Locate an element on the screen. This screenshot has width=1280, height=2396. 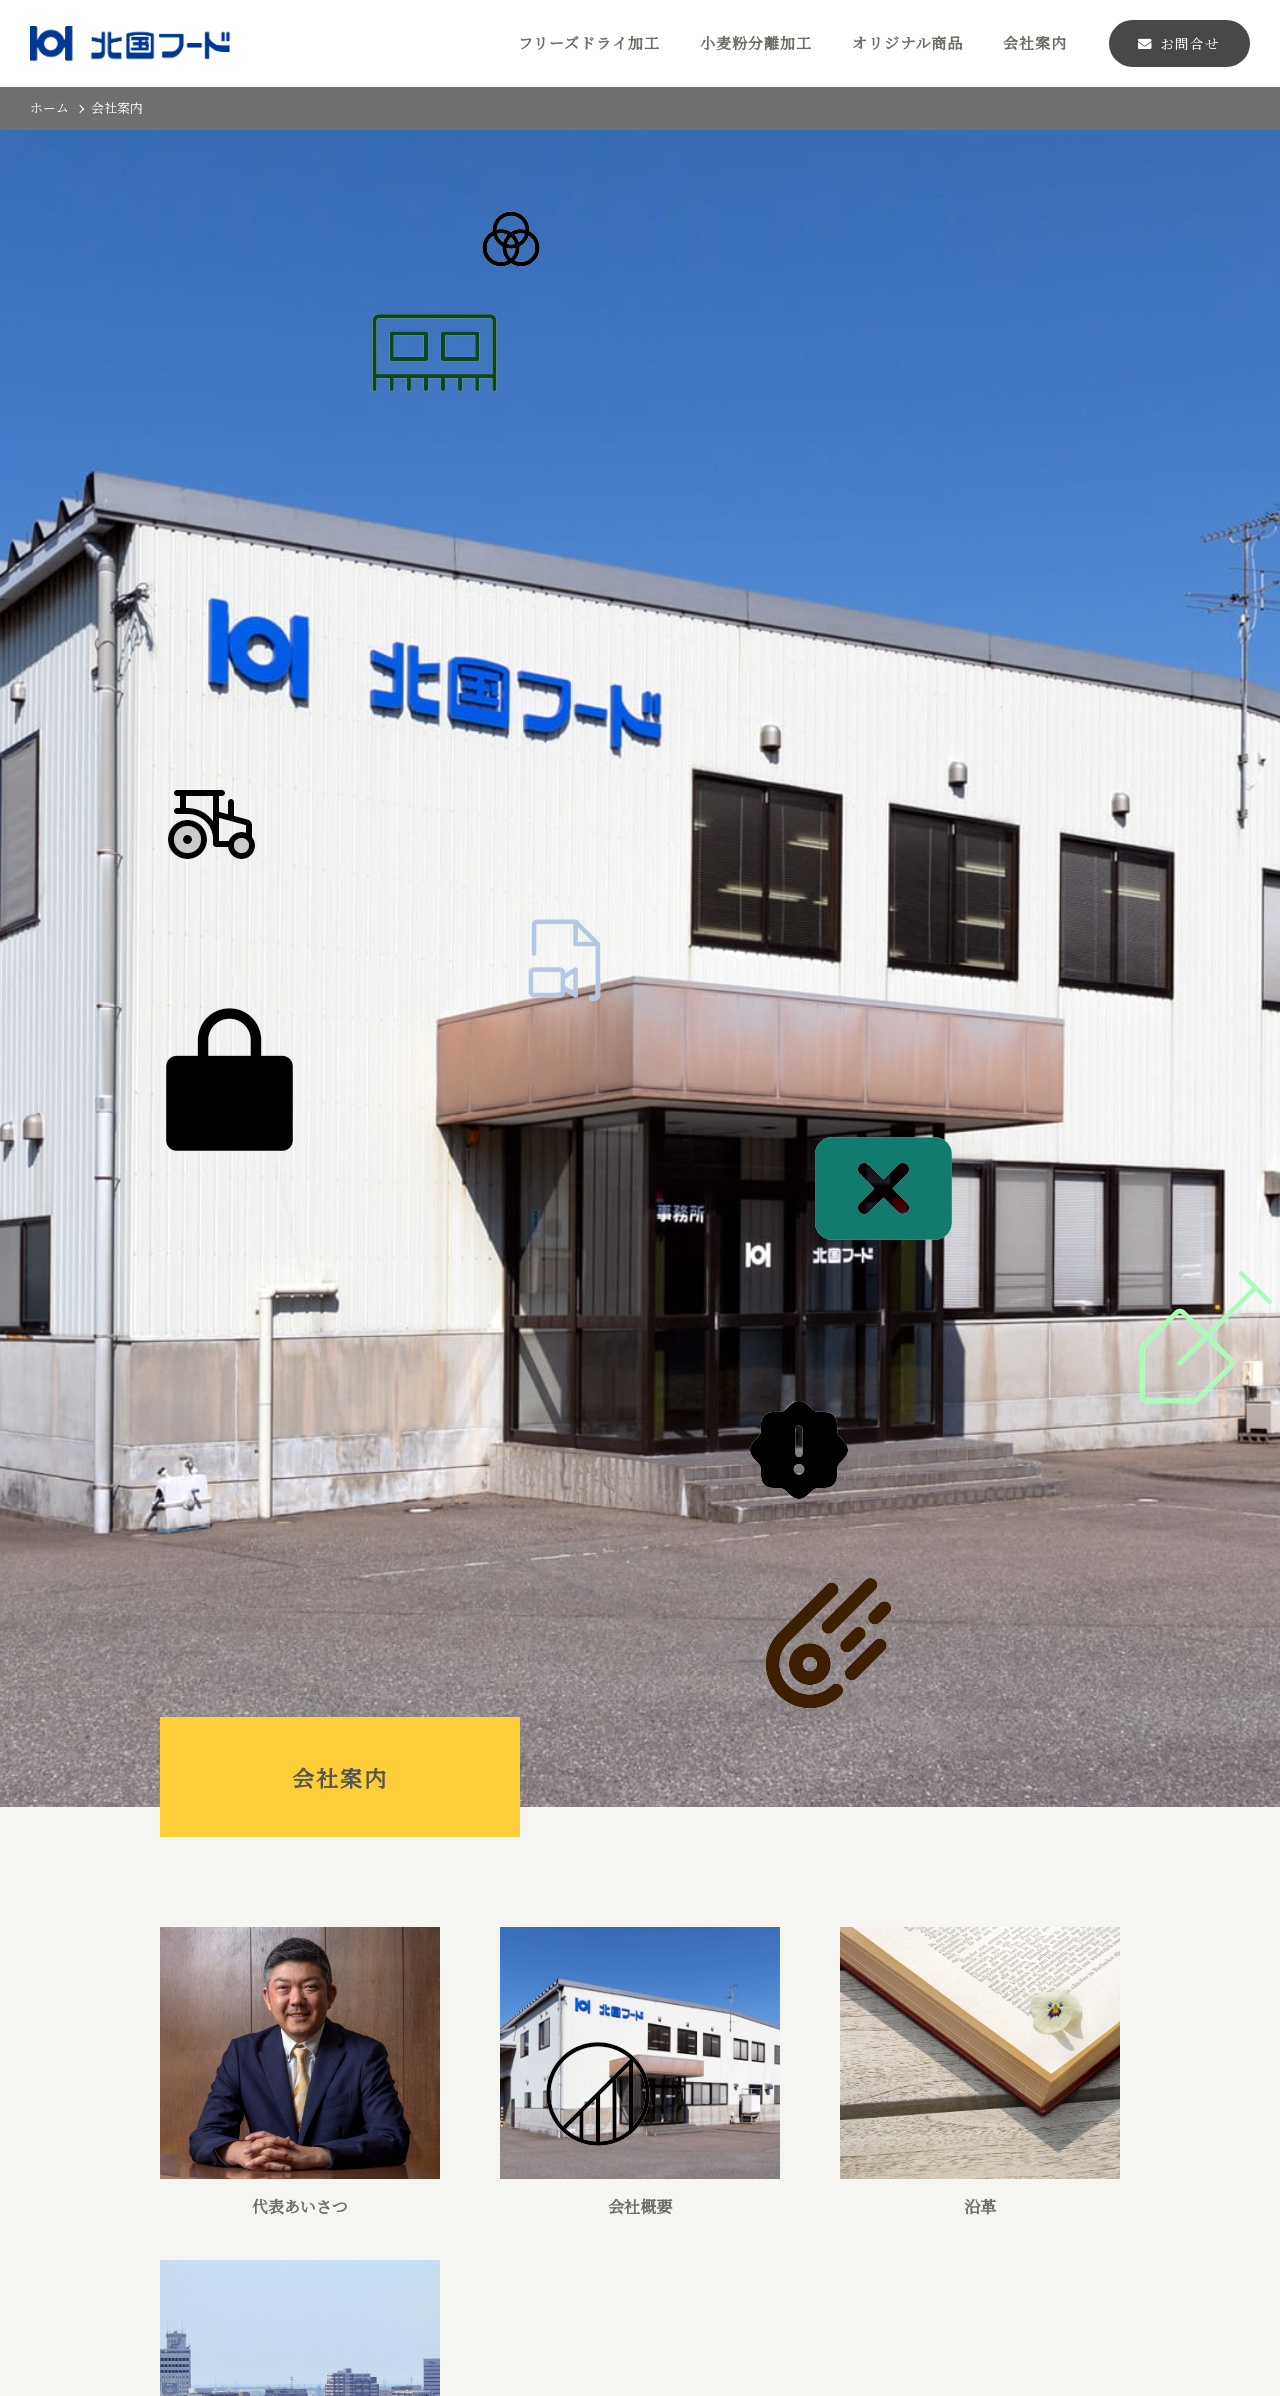
open a video file is located at coordinates (566, 960).